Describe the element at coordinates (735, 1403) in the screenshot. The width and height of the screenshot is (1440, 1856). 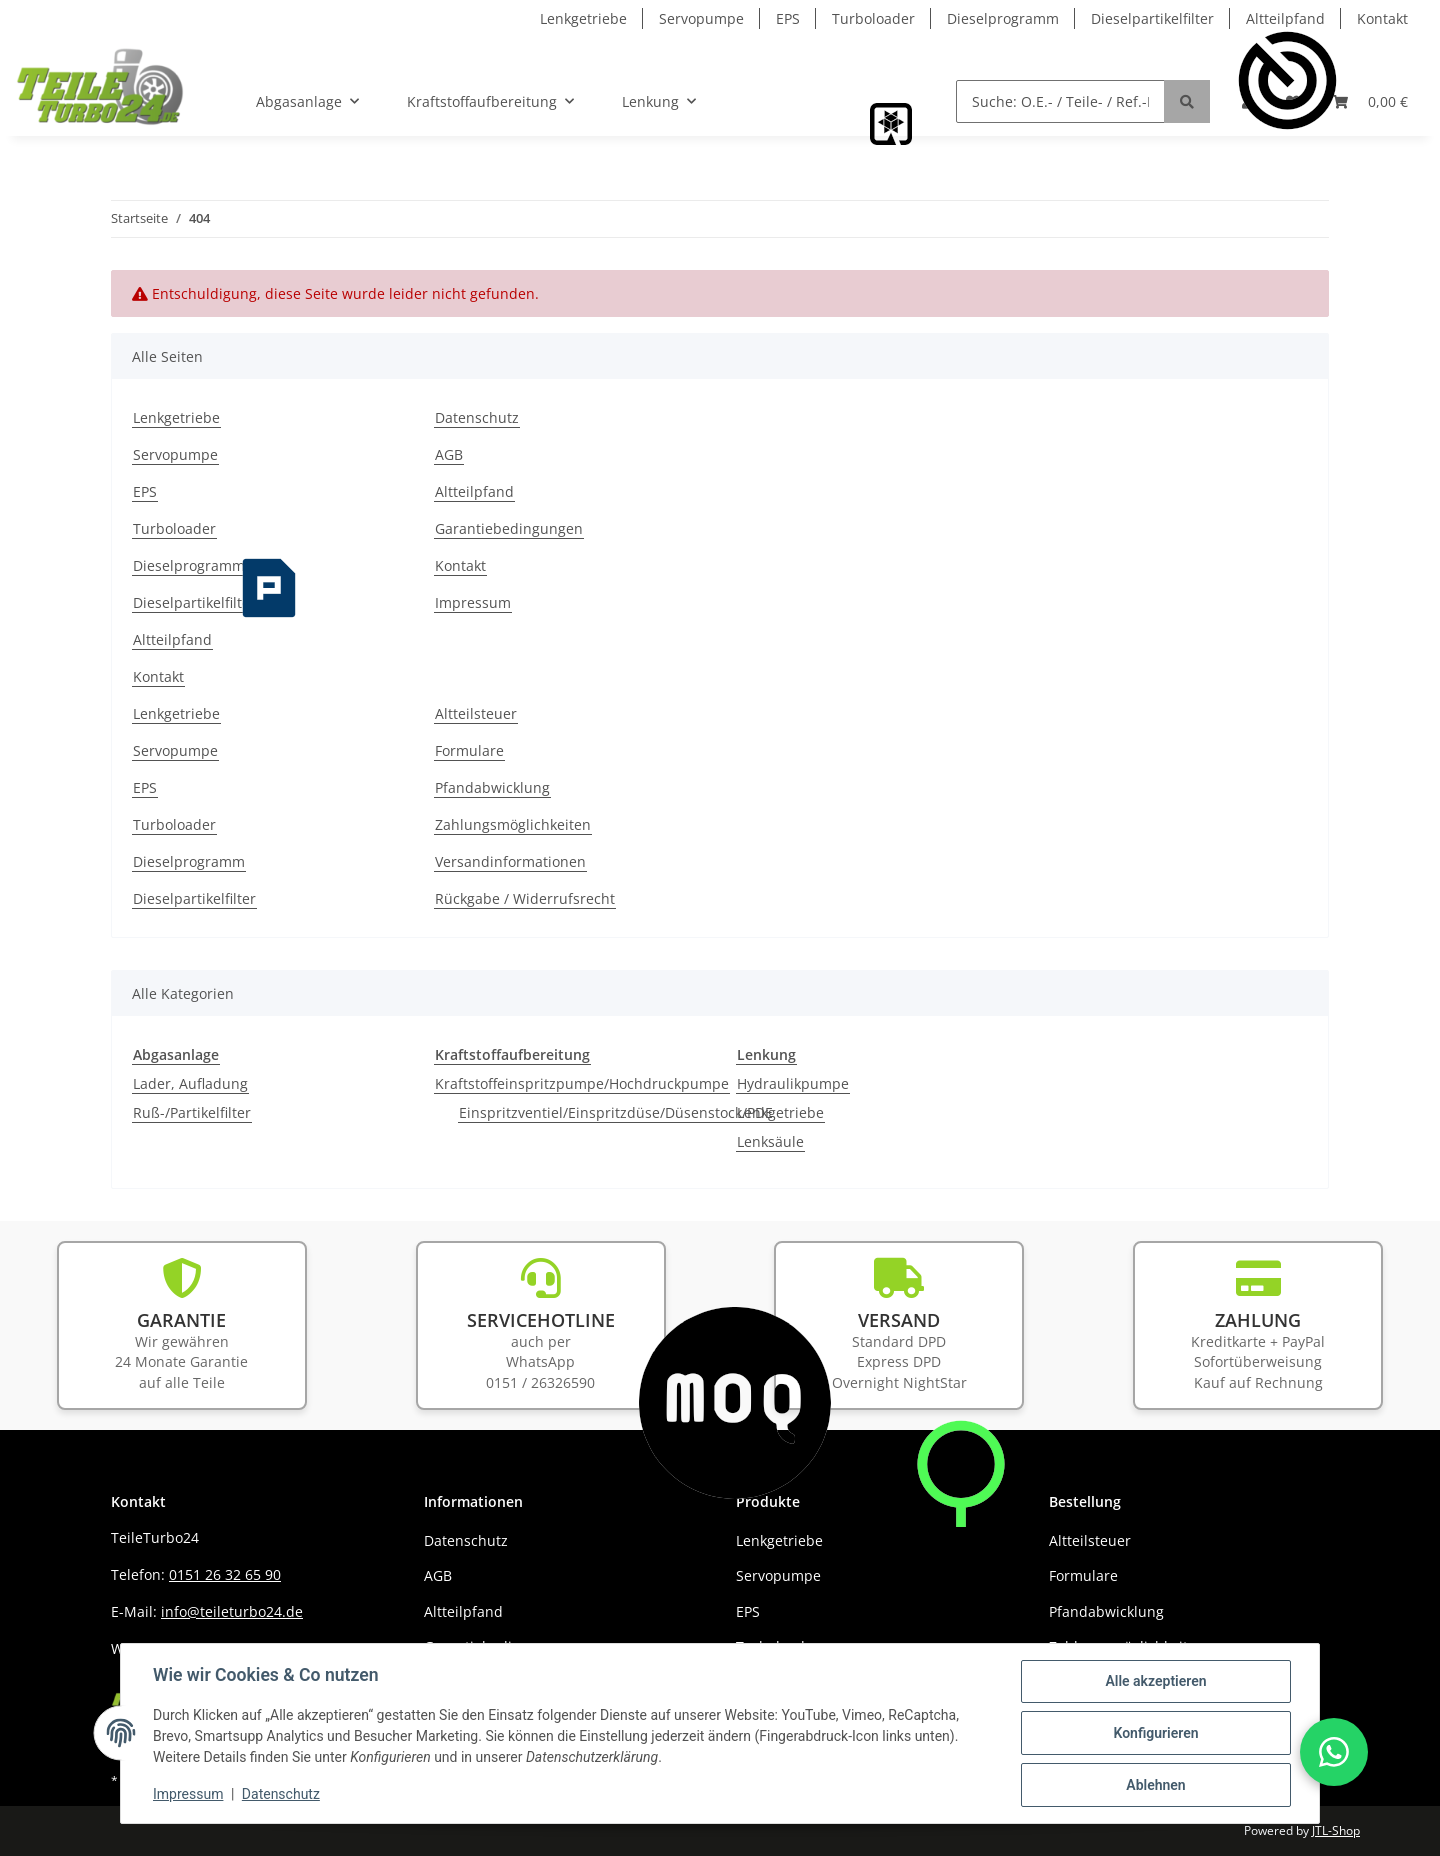
I see `moq library or framework logo` at that location.